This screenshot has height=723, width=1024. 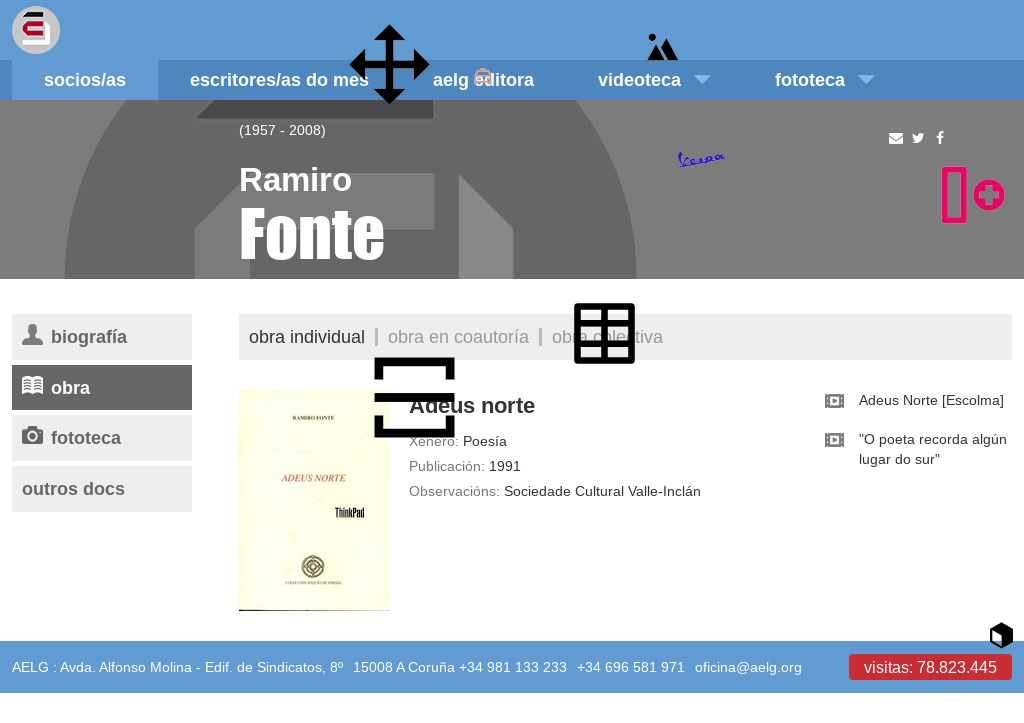 I want to click on insert a new column to the right, so click(x=970, y=195).